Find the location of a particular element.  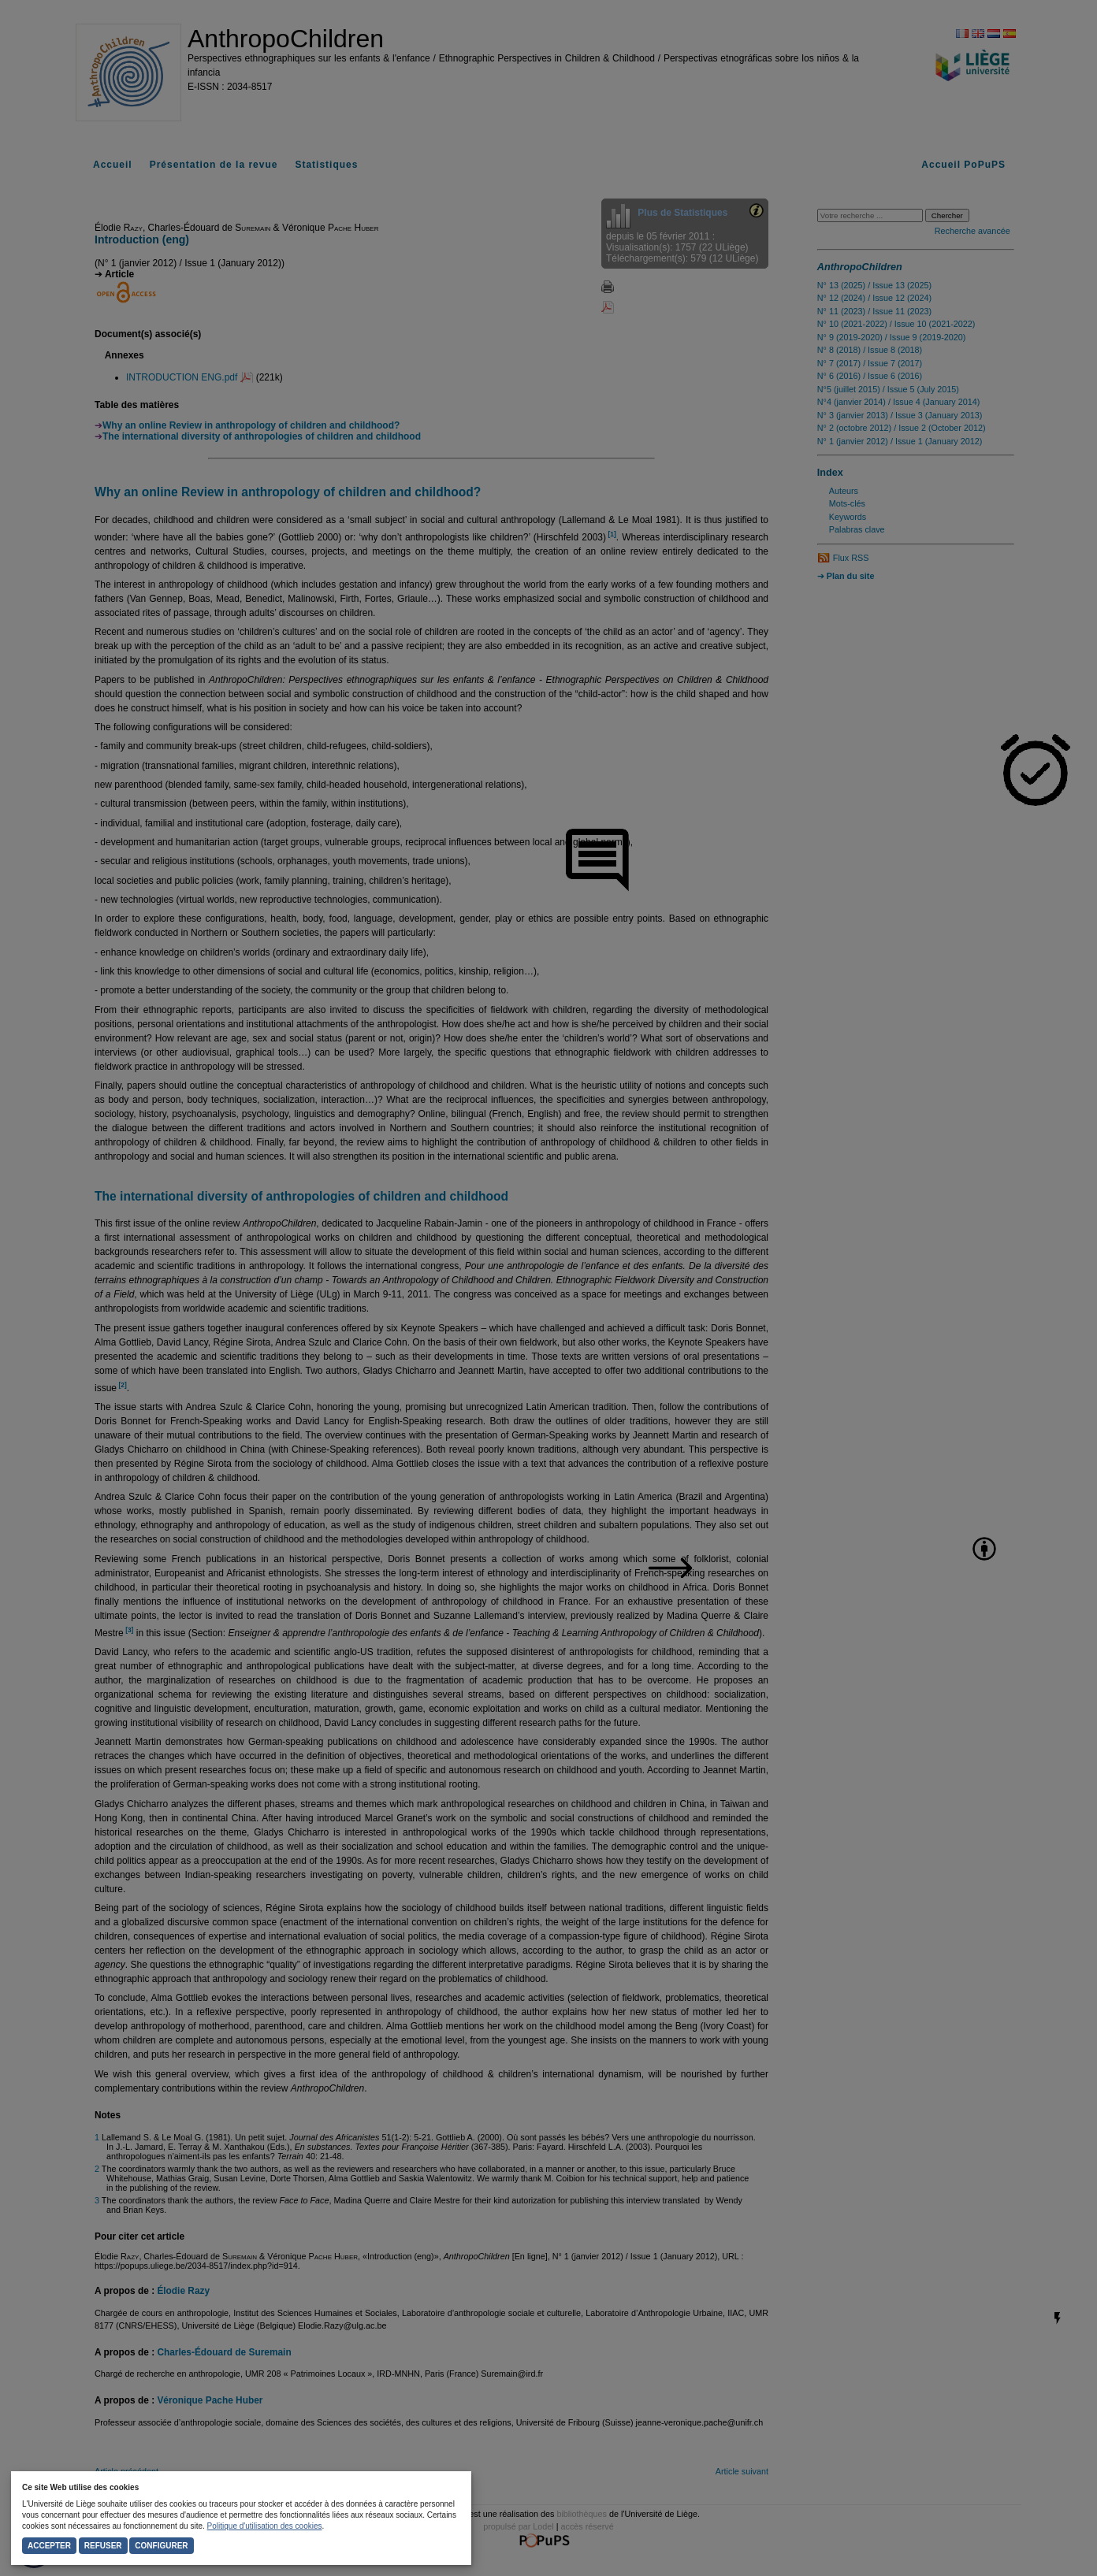

proceed to the next step is located at coordinates (670, 1568).